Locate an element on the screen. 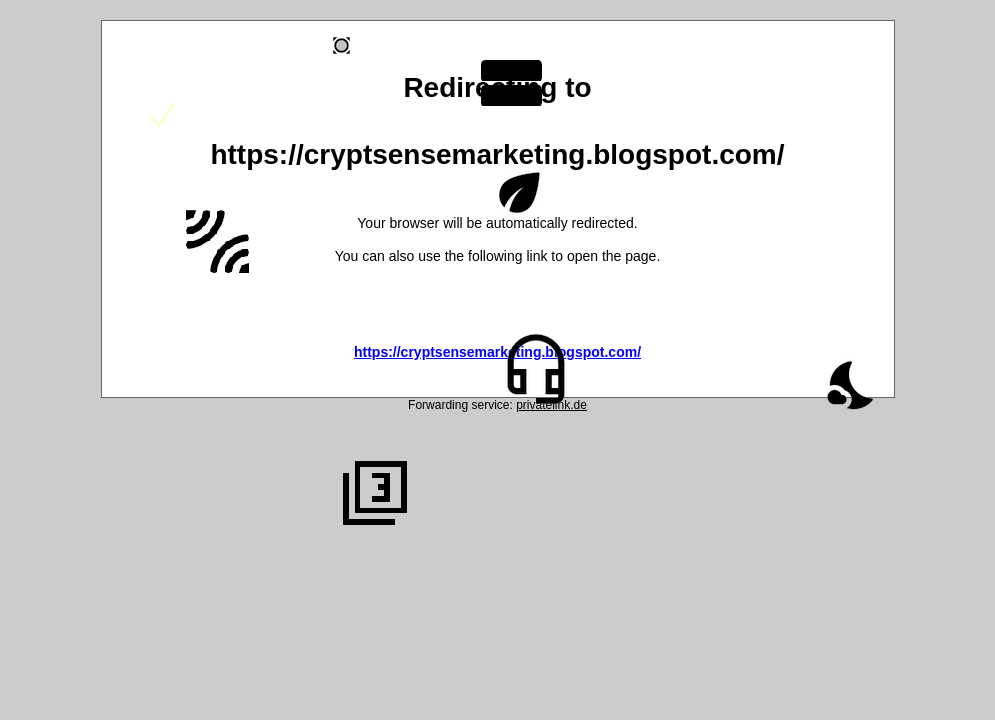 This screenshot has height=720, width=995. toggle dark mode or night theme is located at coordinates (854, 385).